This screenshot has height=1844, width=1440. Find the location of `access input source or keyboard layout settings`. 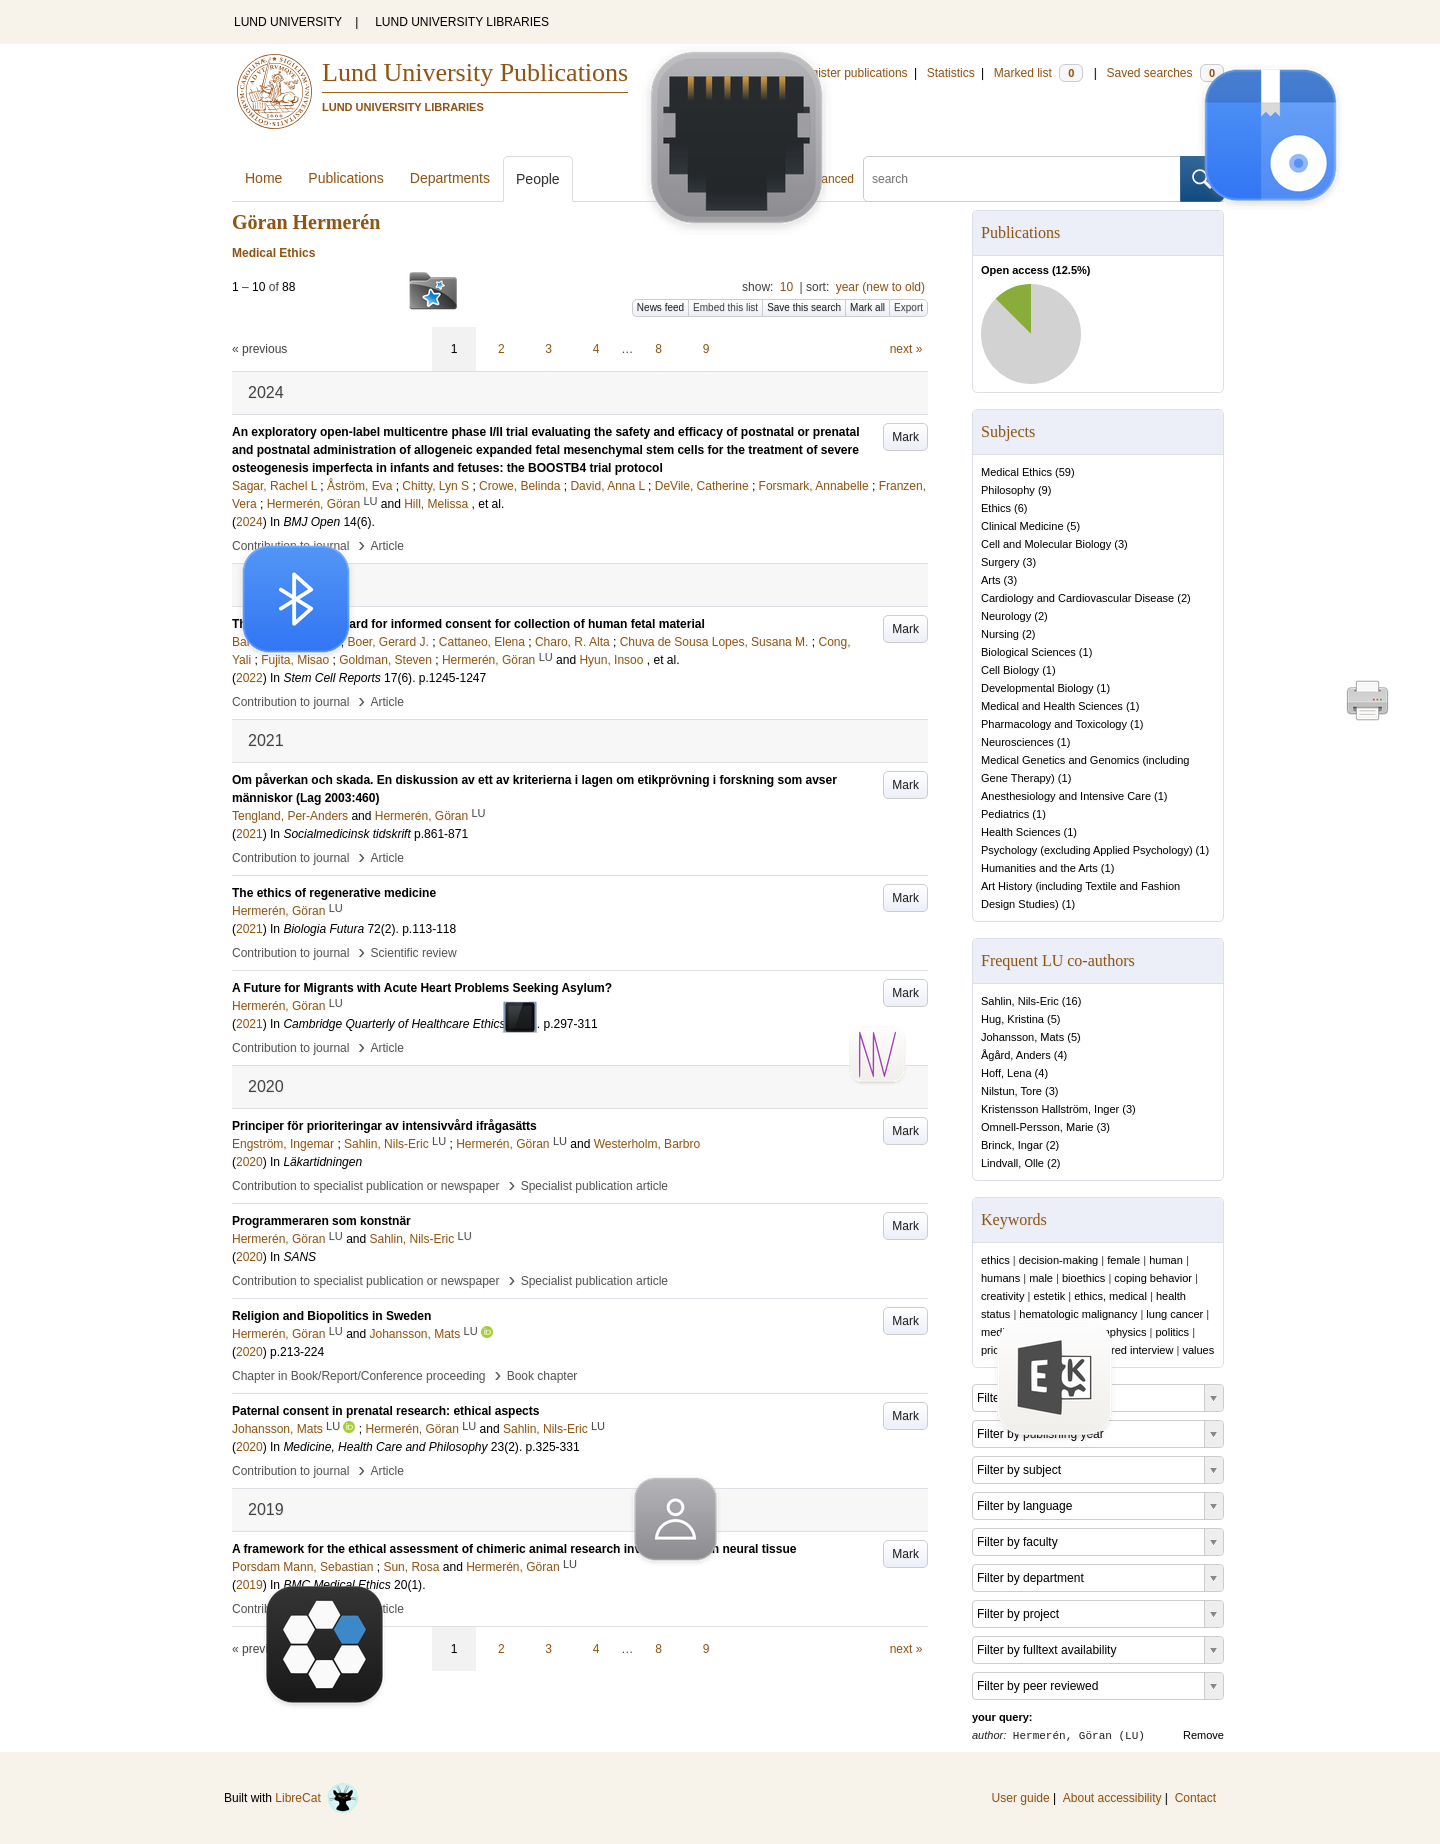

access input source or keyboard layout settings is located at coordinates (1270, 137).